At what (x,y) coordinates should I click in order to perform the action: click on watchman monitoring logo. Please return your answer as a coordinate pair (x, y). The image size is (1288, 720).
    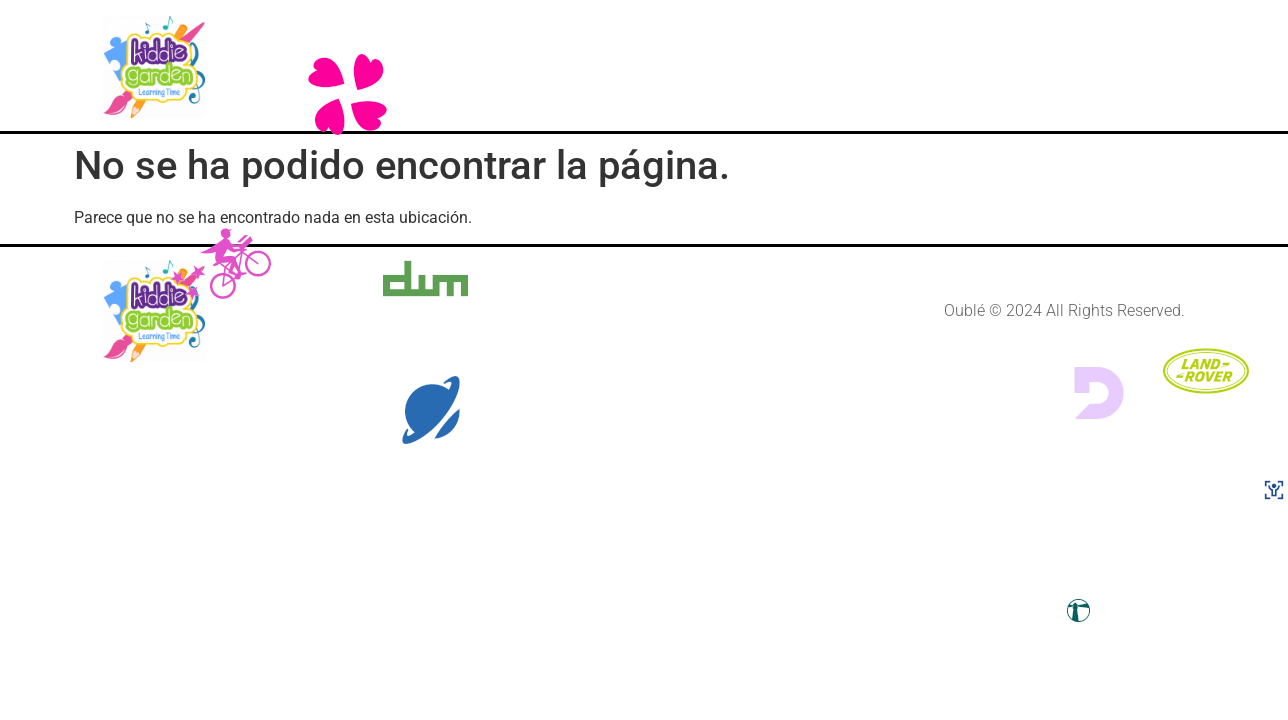
    Looking at the image, I should click on (1078, 610).